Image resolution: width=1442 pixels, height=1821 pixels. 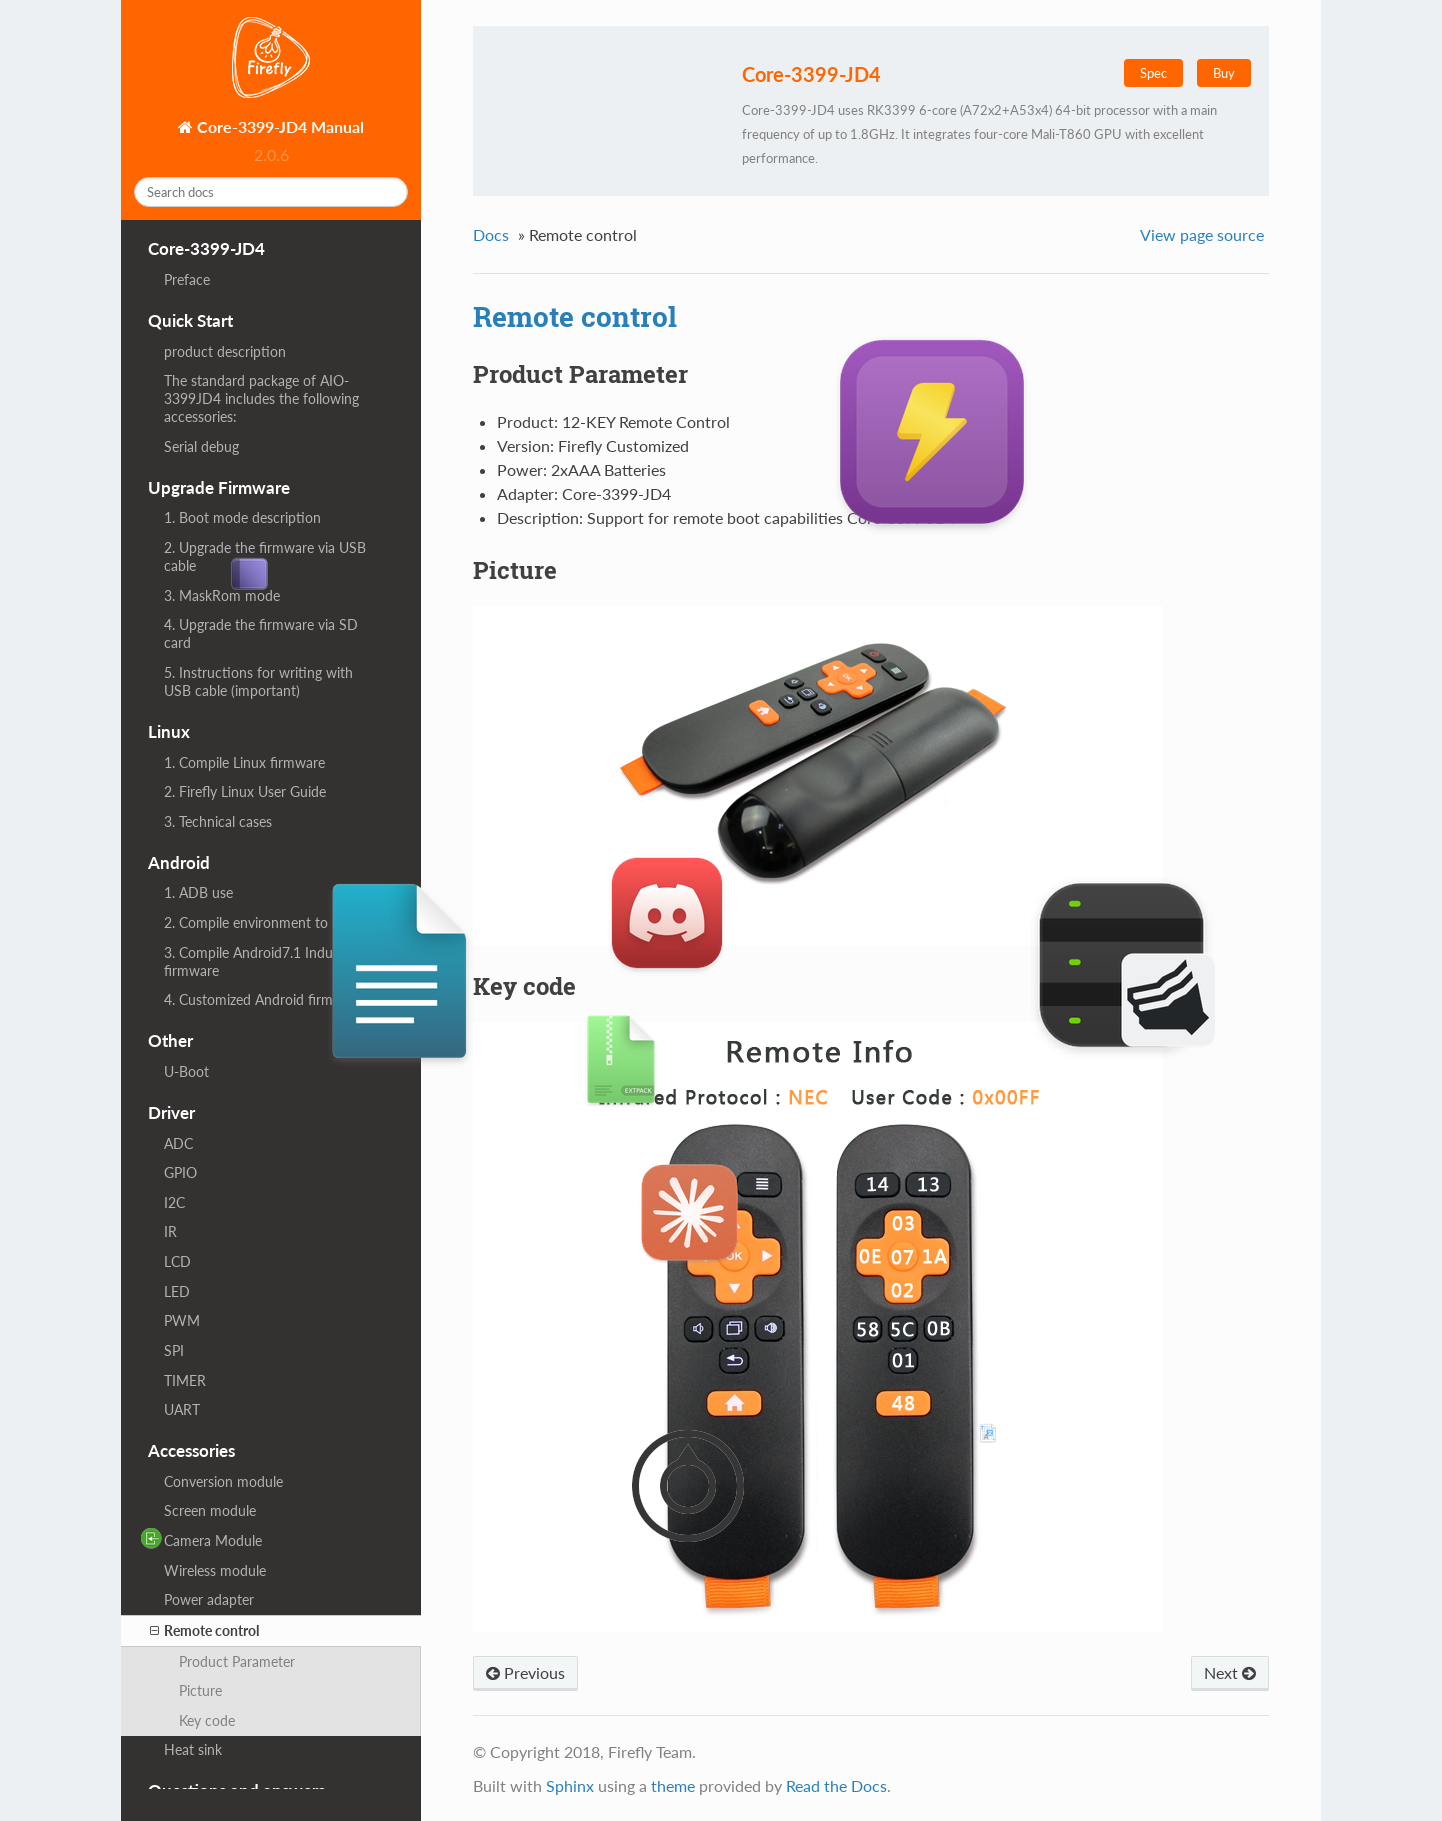 What do you see at coordinates (151, 1538) in the screenshot?
I see `log out of the current session` at bounding box center [151, 1538].